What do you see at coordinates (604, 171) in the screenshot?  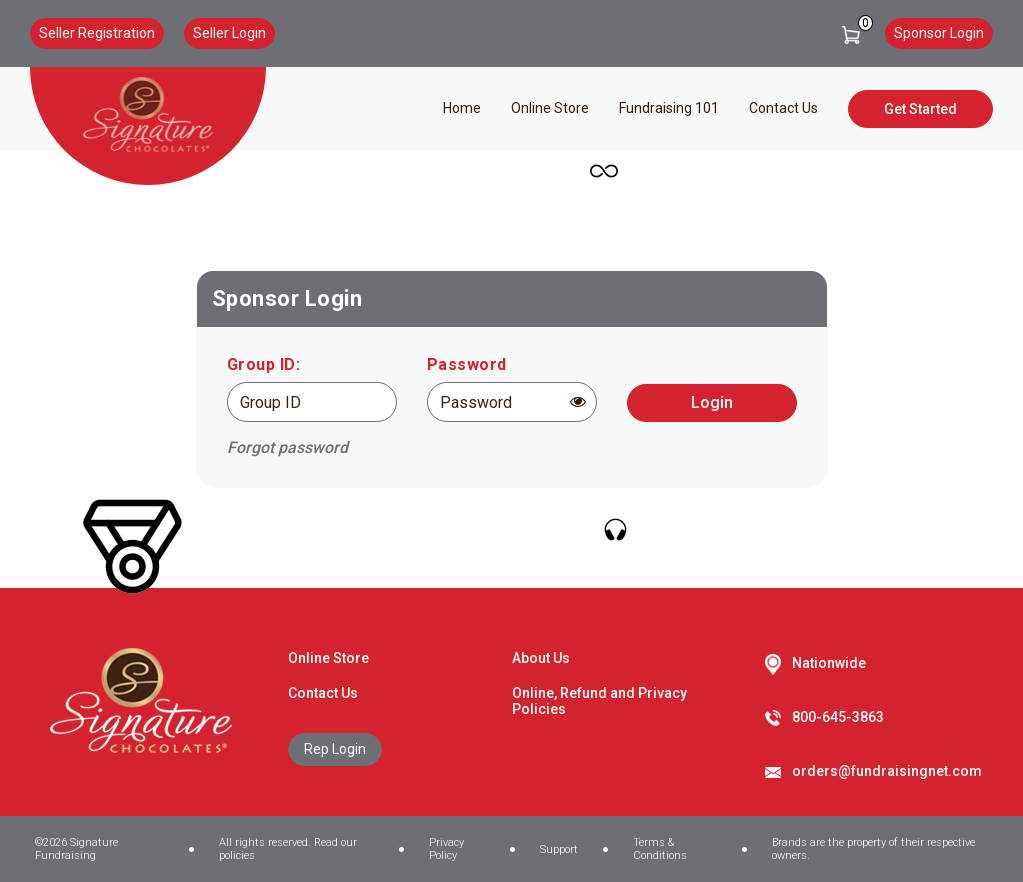 I see `toggle infinite loop or repeat mode` at bounding box center [604, 171].